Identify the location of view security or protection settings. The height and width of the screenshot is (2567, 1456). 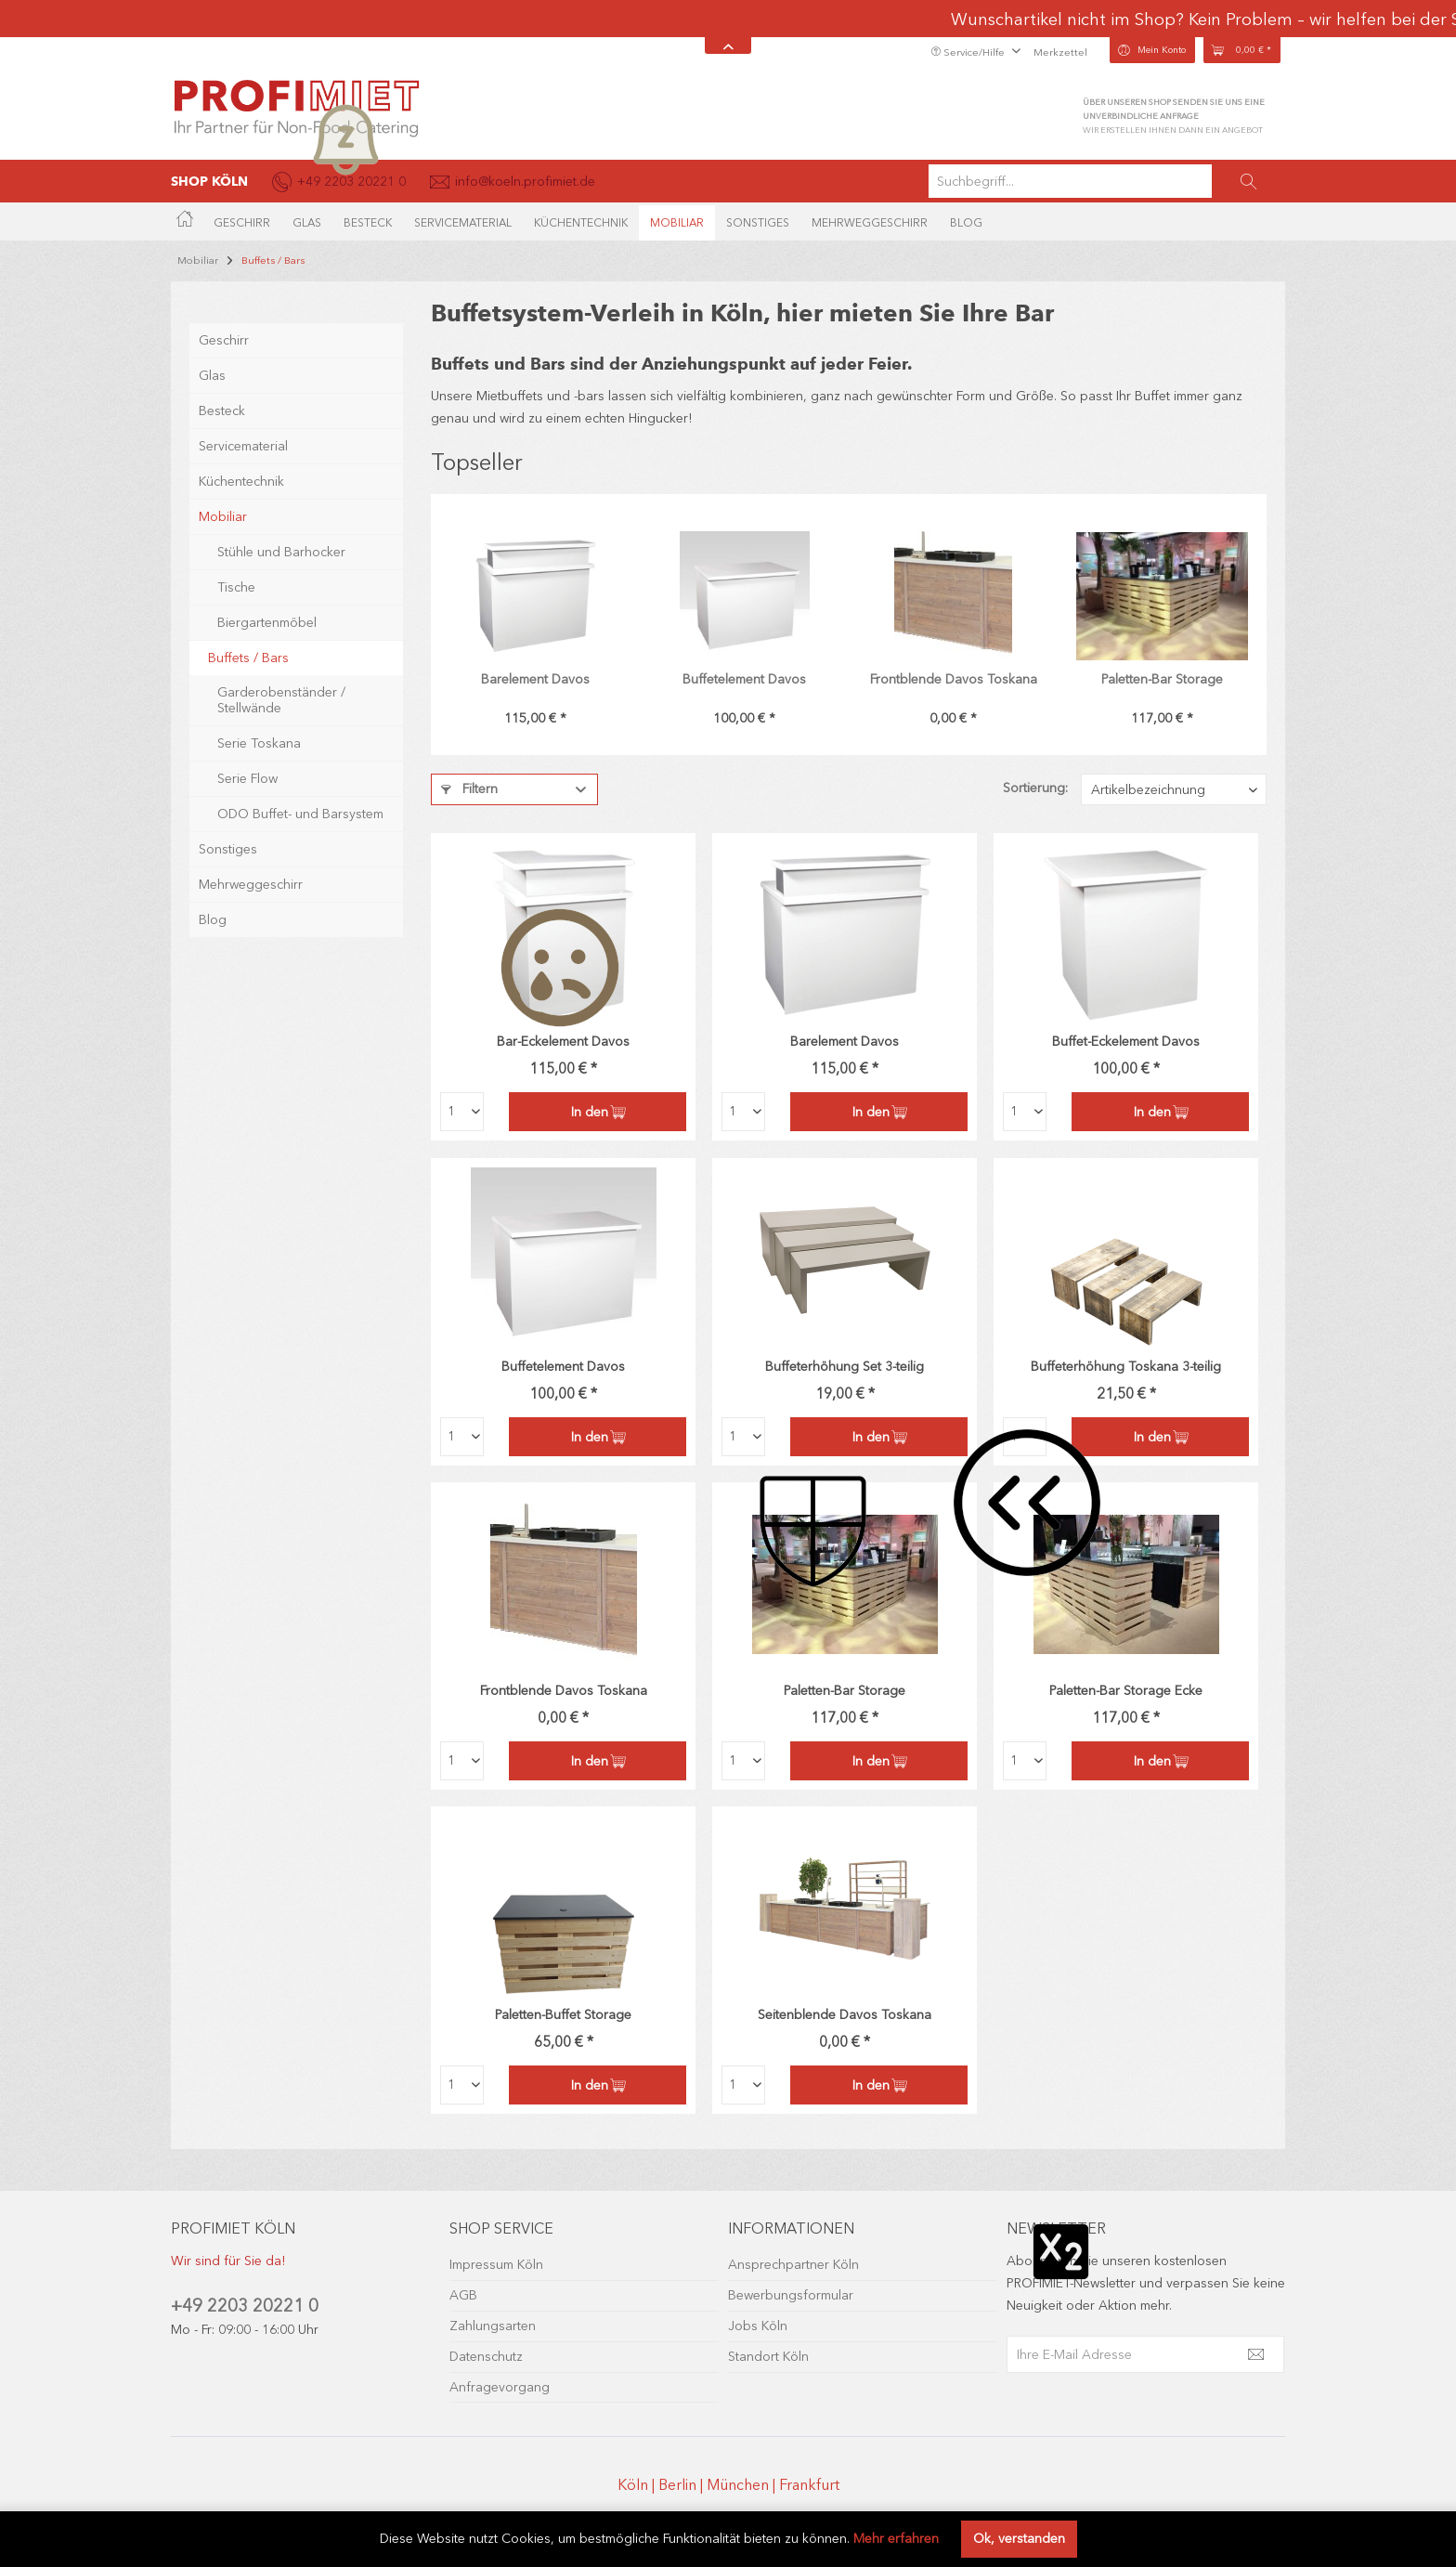
(812, 1524).